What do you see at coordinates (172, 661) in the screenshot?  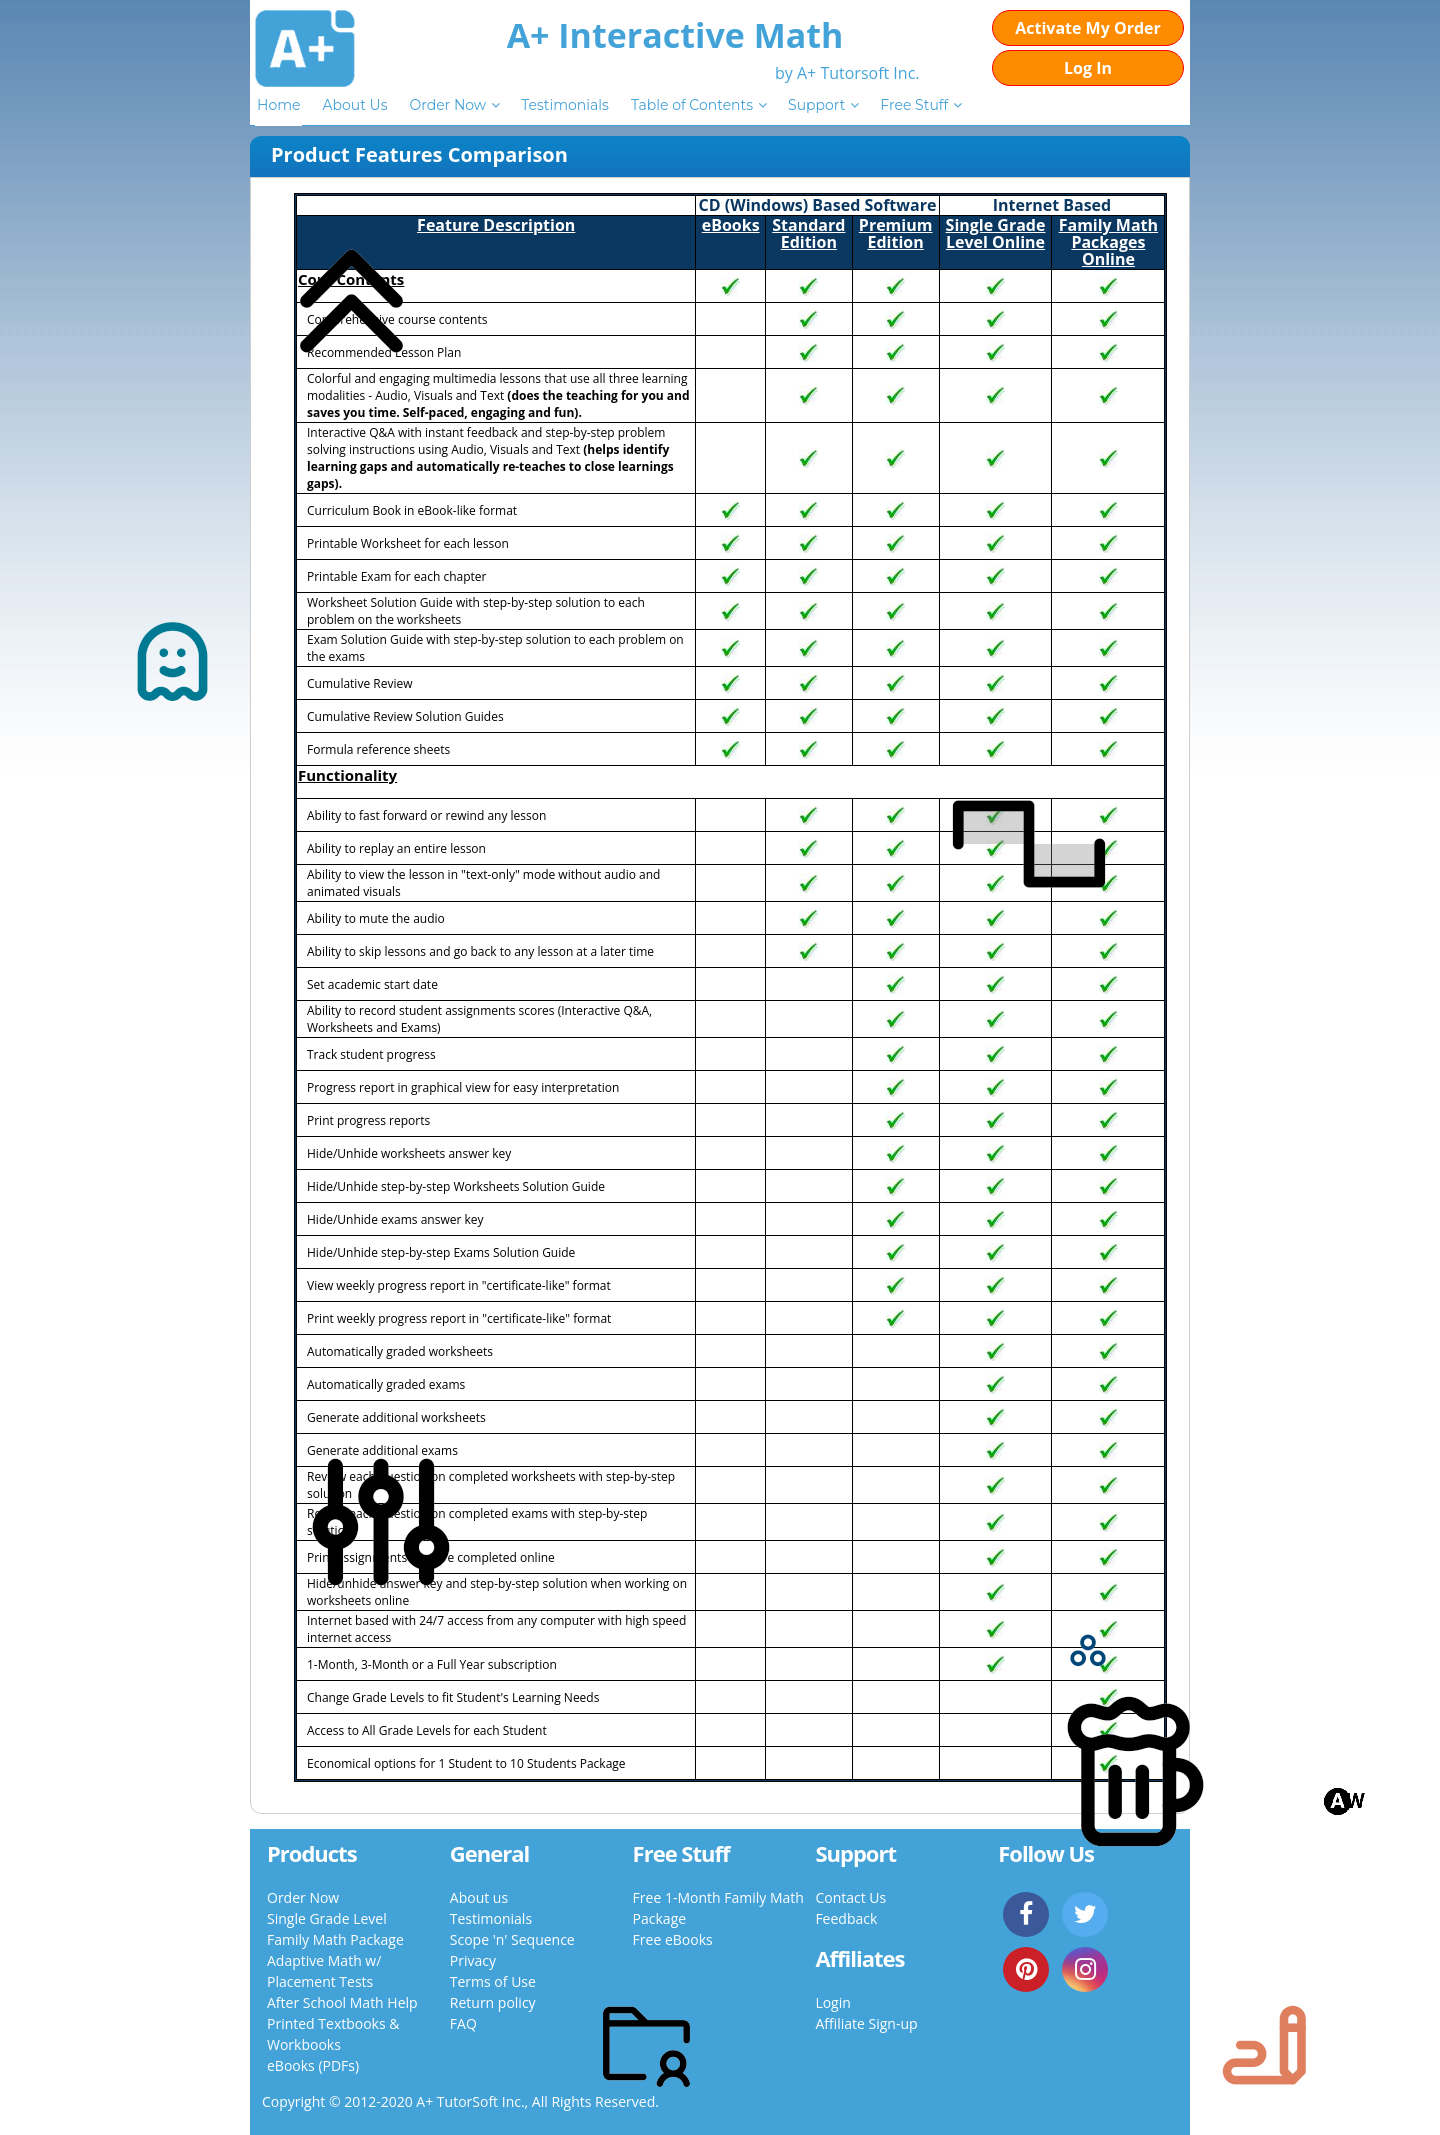 I see `enable ghost mode or incognito browsing` at bounding box center [172, 661].